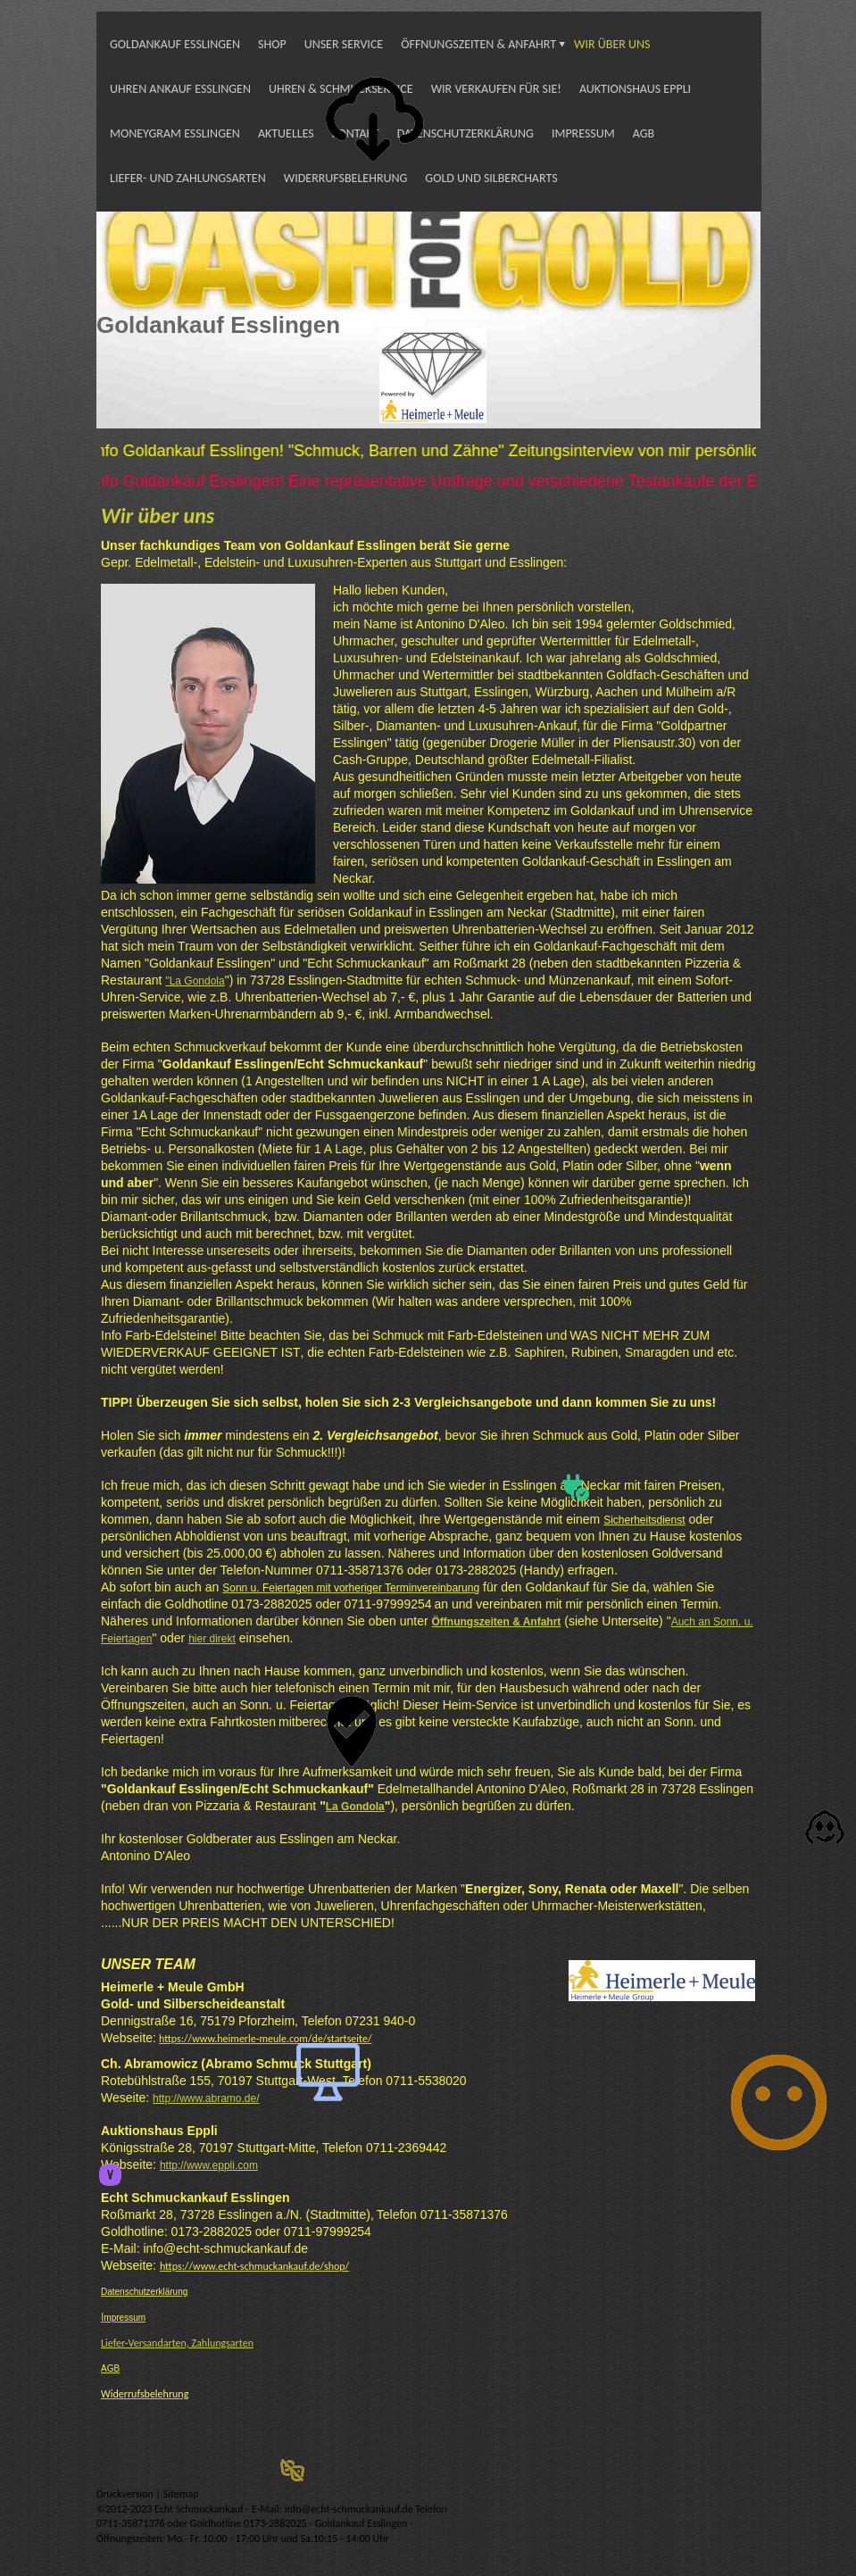 Image resolution: width=856 pixels, height=2576 pixels. What do you see at coordinates (110, 2174) in the screenshot?
I see `indicates a verified status or badge` at bounding box center [110, 2174].